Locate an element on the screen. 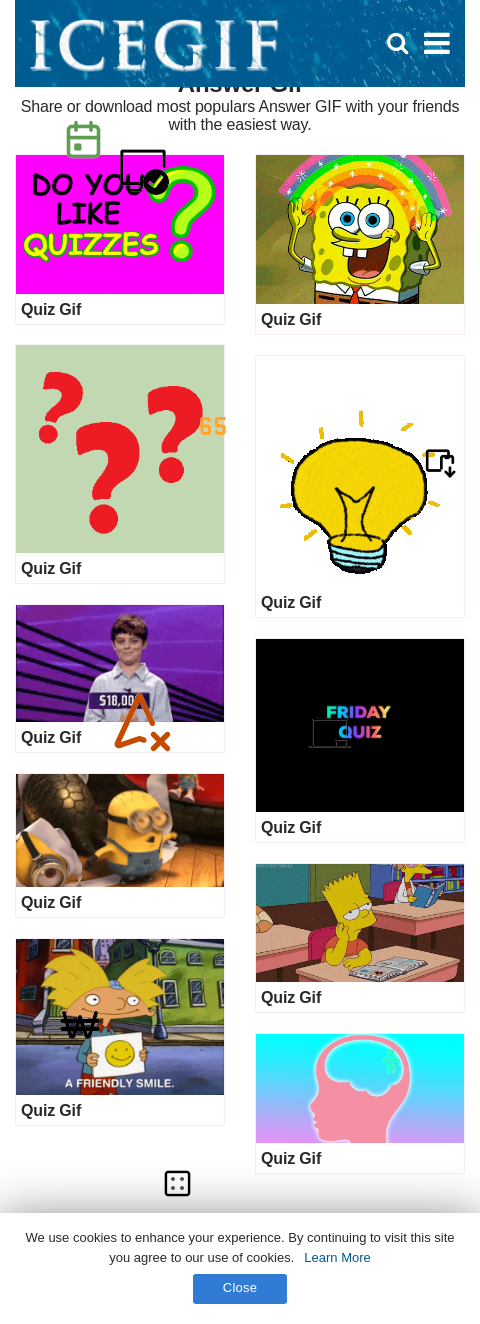 Image resolution: width=480 pixels, height=1324 pixels. download to connected devices is located at coordinates (440, 462).